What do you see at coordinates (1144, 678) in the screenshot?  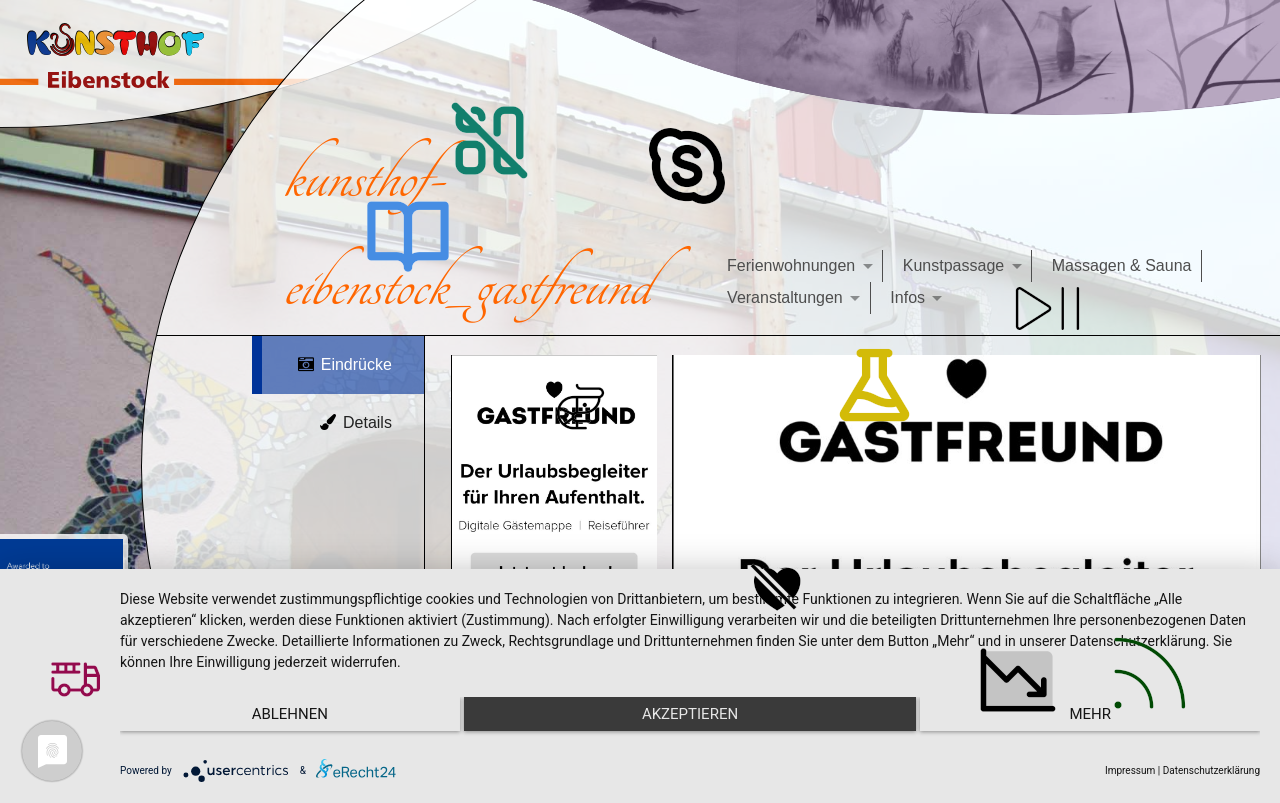 I see `subscribe to RSS feed` at bounding box center [1144, 678].